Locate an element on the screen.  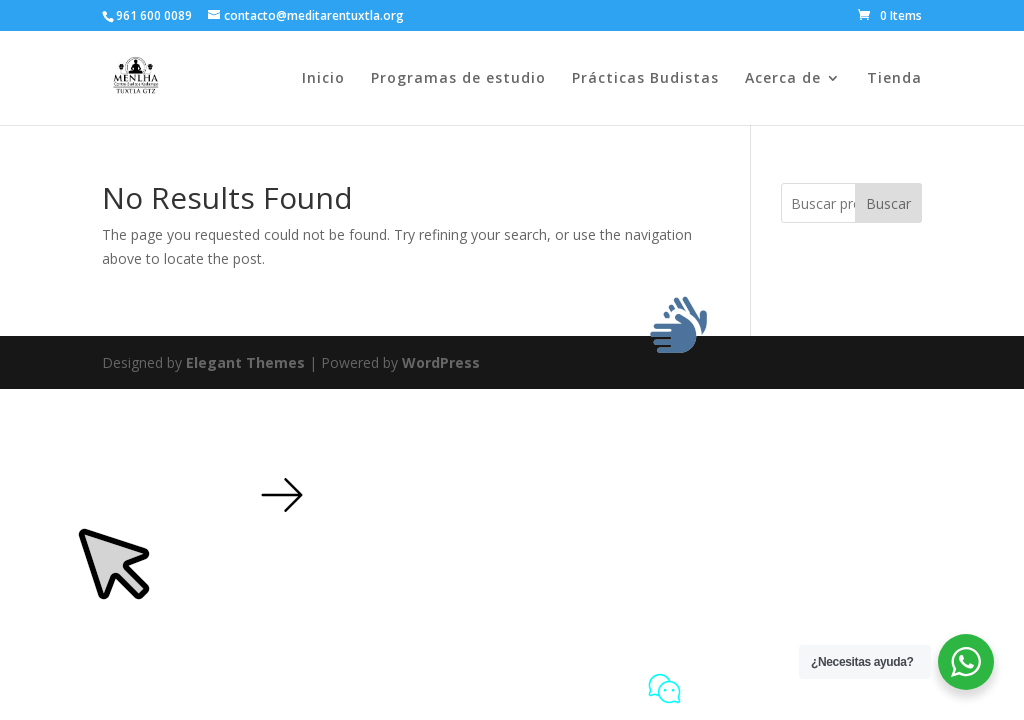
enable sign language interpretation is located at coordinates (678, 324).